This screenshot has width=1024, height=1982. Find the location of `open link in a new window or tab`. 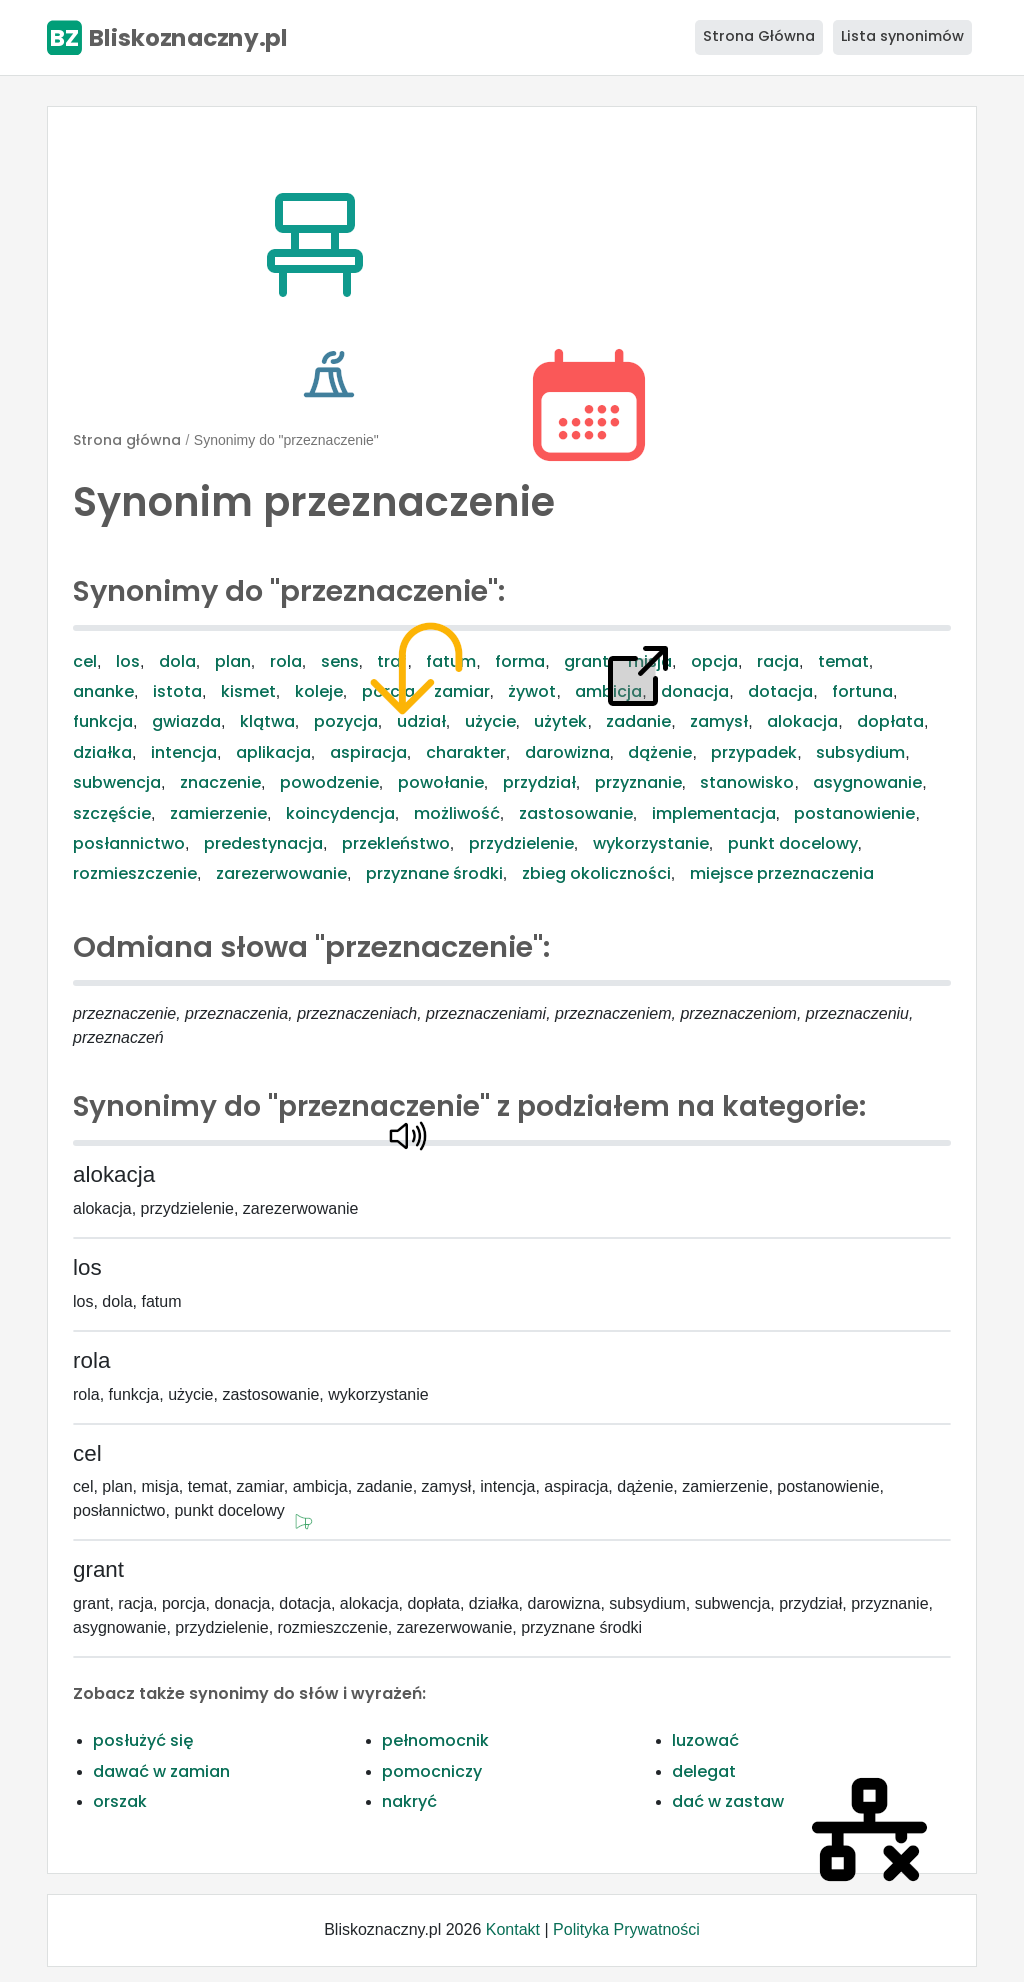

open link in a new window or tab is located at coordinates (638, 676).